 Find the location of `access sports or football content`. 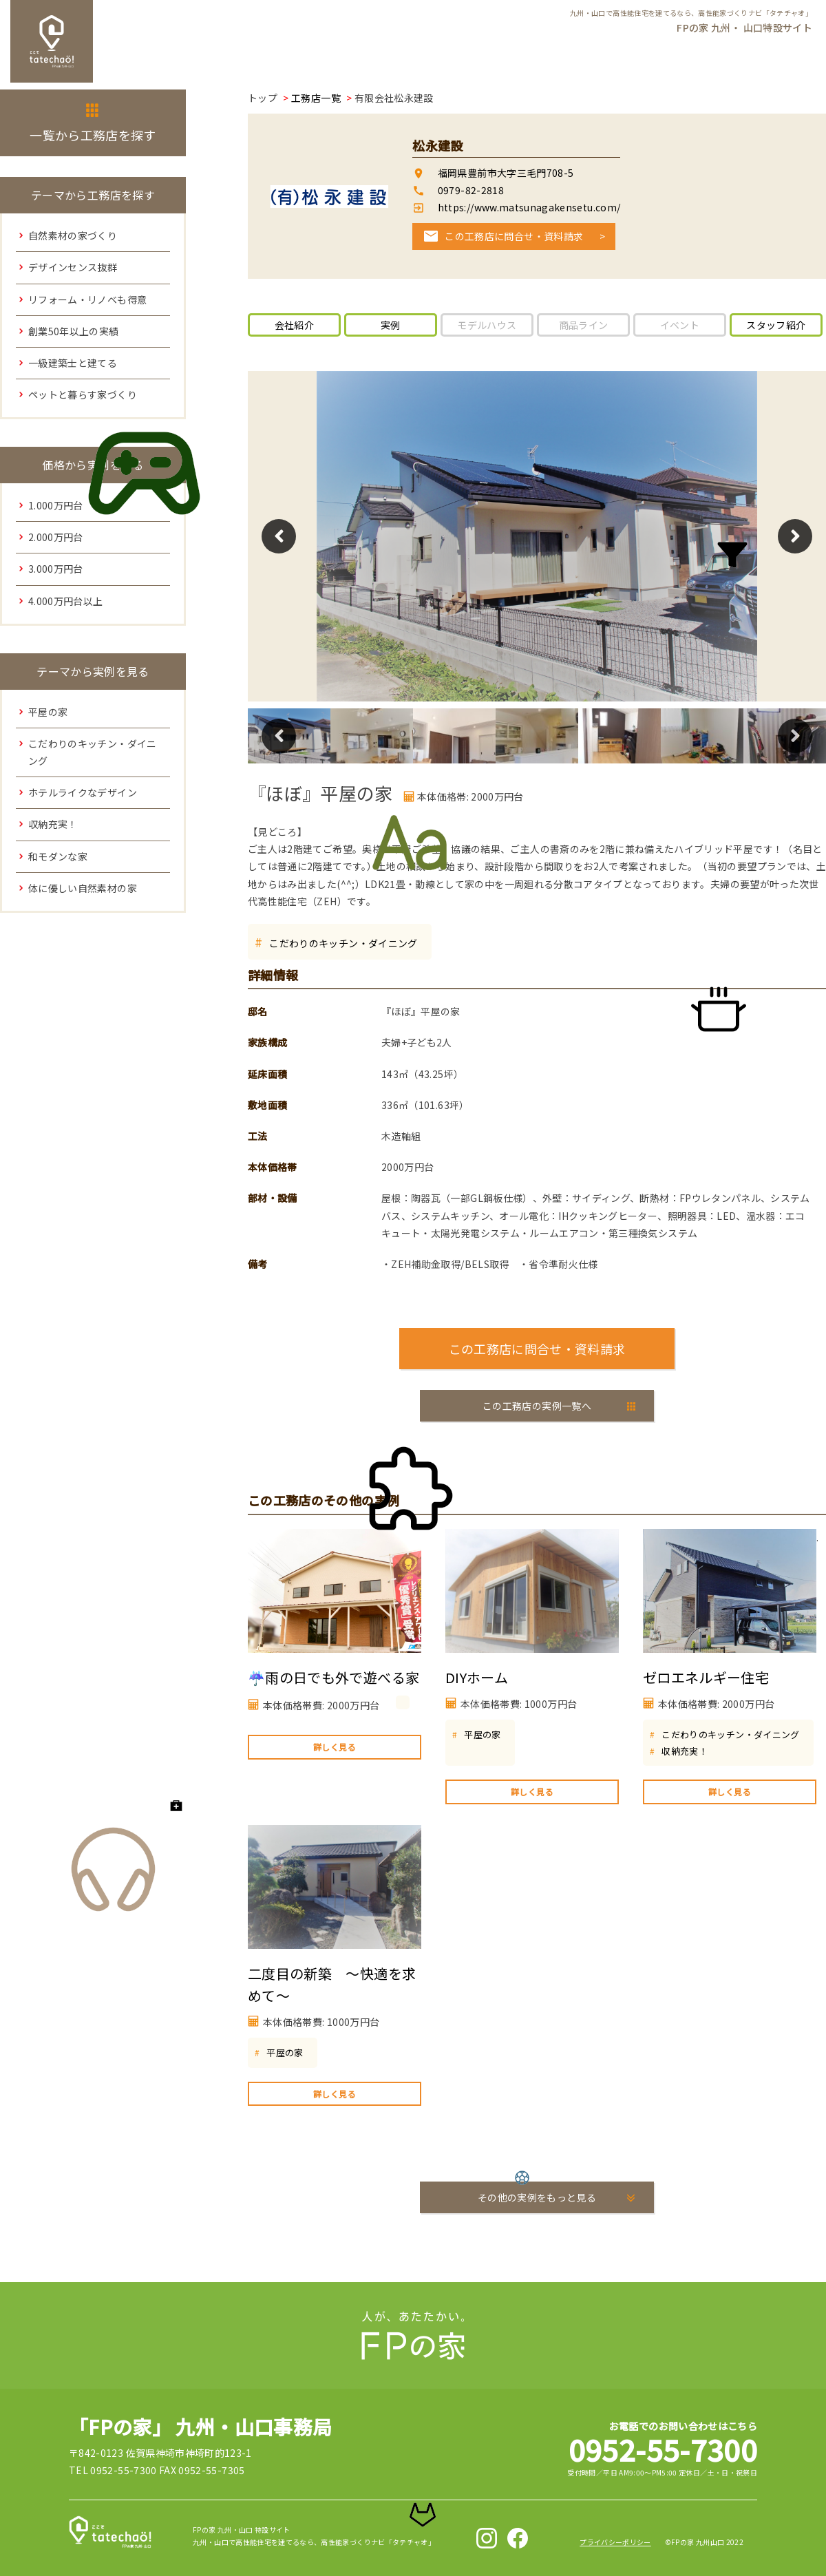

access sports or football content is located at coordinates (522, 2177).